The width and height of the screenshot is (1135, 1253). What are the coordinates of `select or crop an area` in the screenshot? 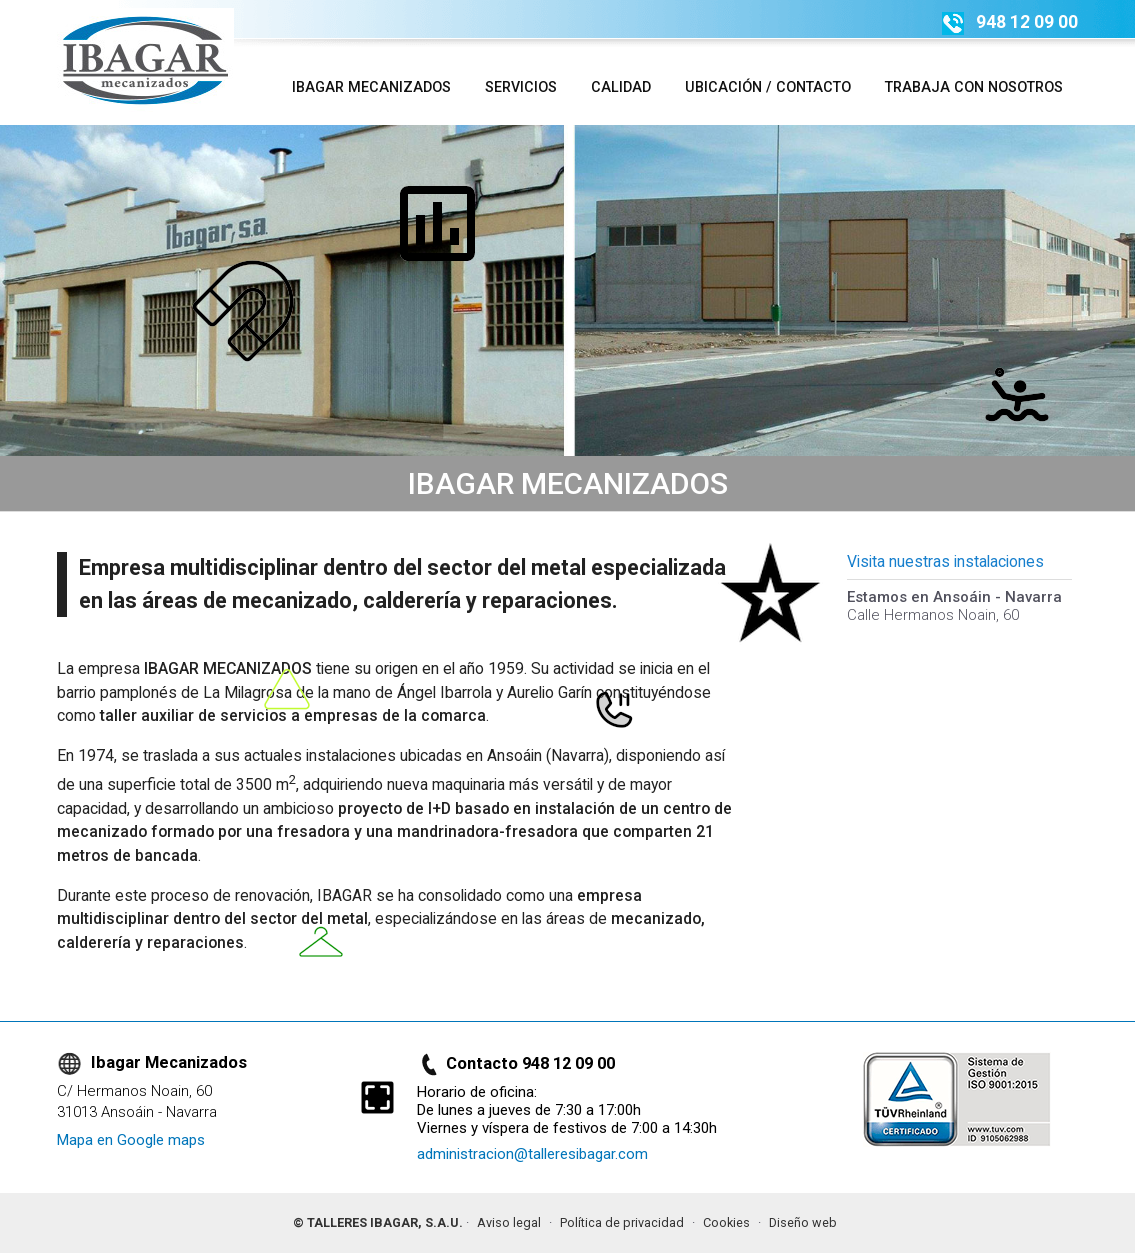 It's located at (377, 1097).